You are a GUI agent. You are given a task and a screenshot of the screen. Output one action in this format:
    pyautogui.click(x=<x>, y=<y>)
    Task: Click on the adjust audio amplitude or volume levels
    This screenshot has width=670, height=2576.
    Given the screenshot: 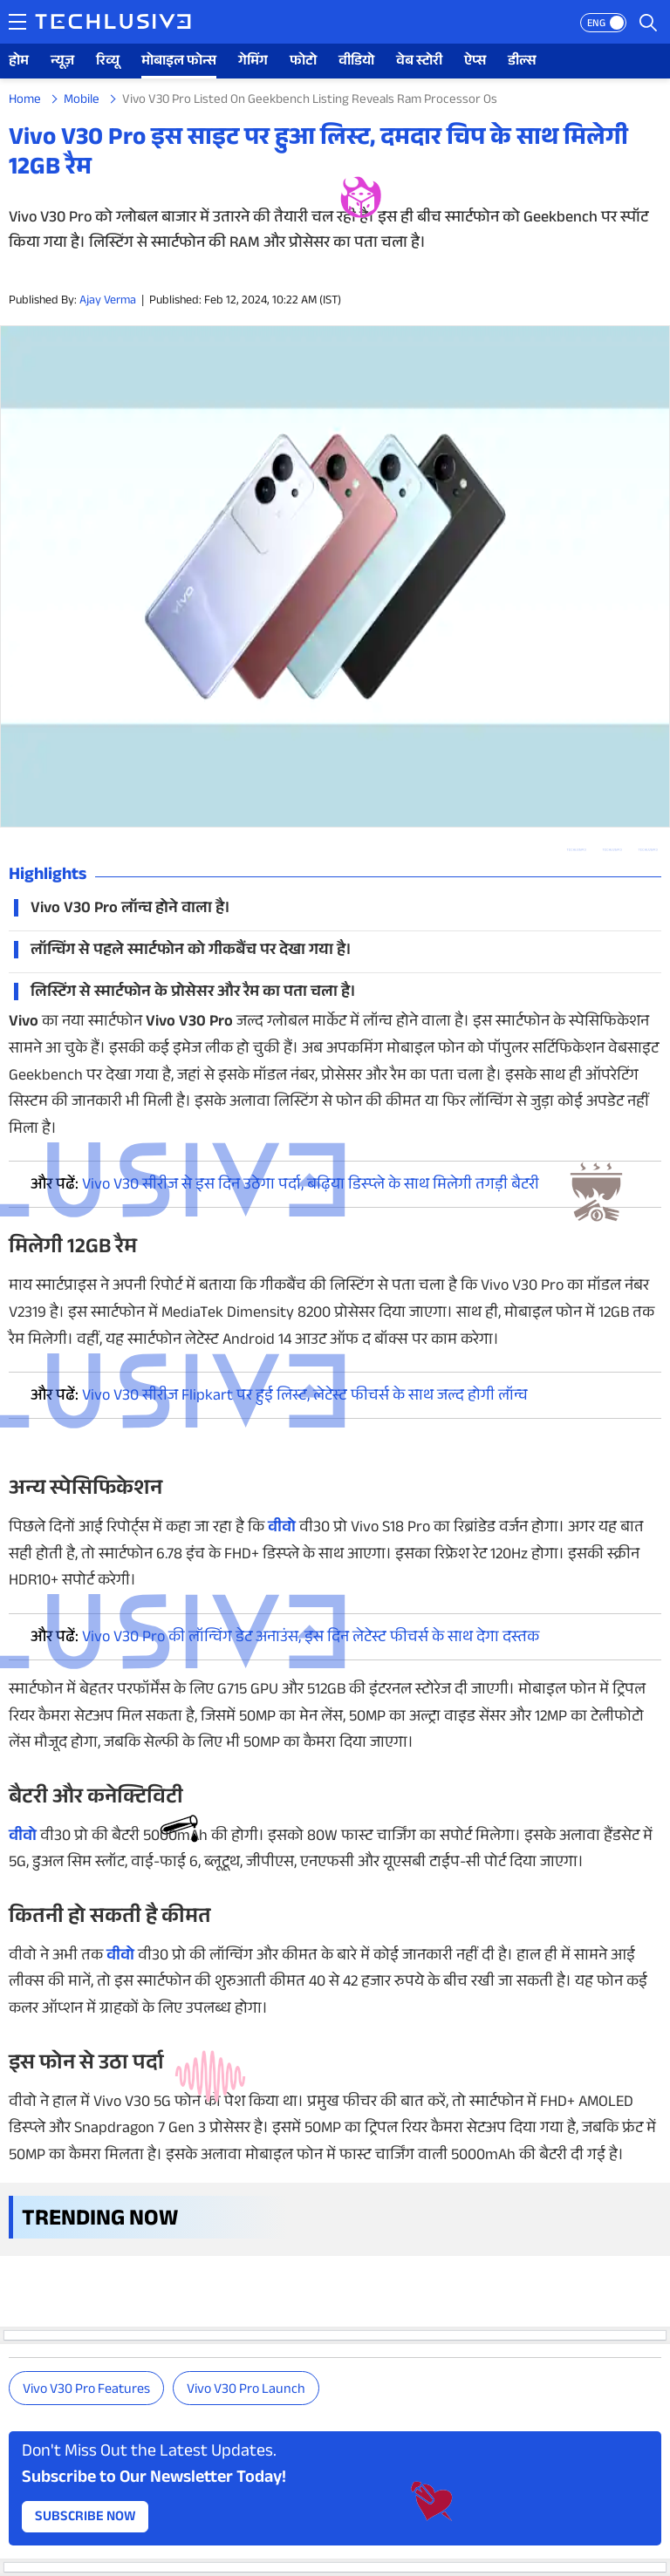 What is the action you would take?
    pyautogui.click(x=210, y=2076)
    